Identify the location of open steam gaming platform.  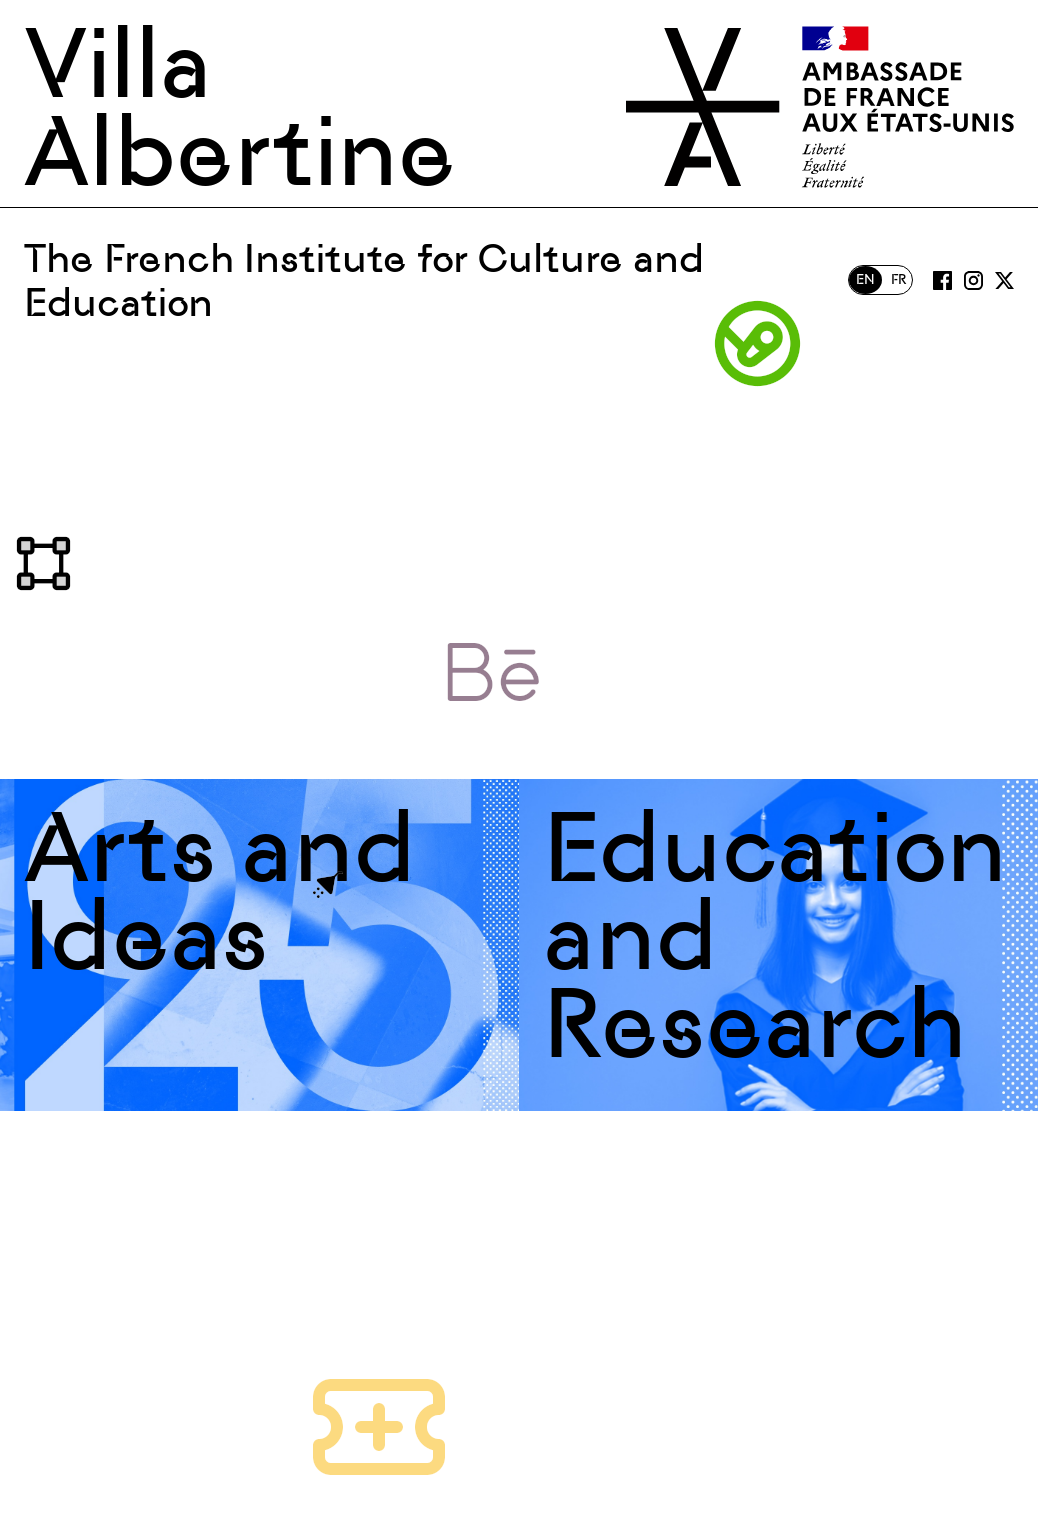
(757, 343).